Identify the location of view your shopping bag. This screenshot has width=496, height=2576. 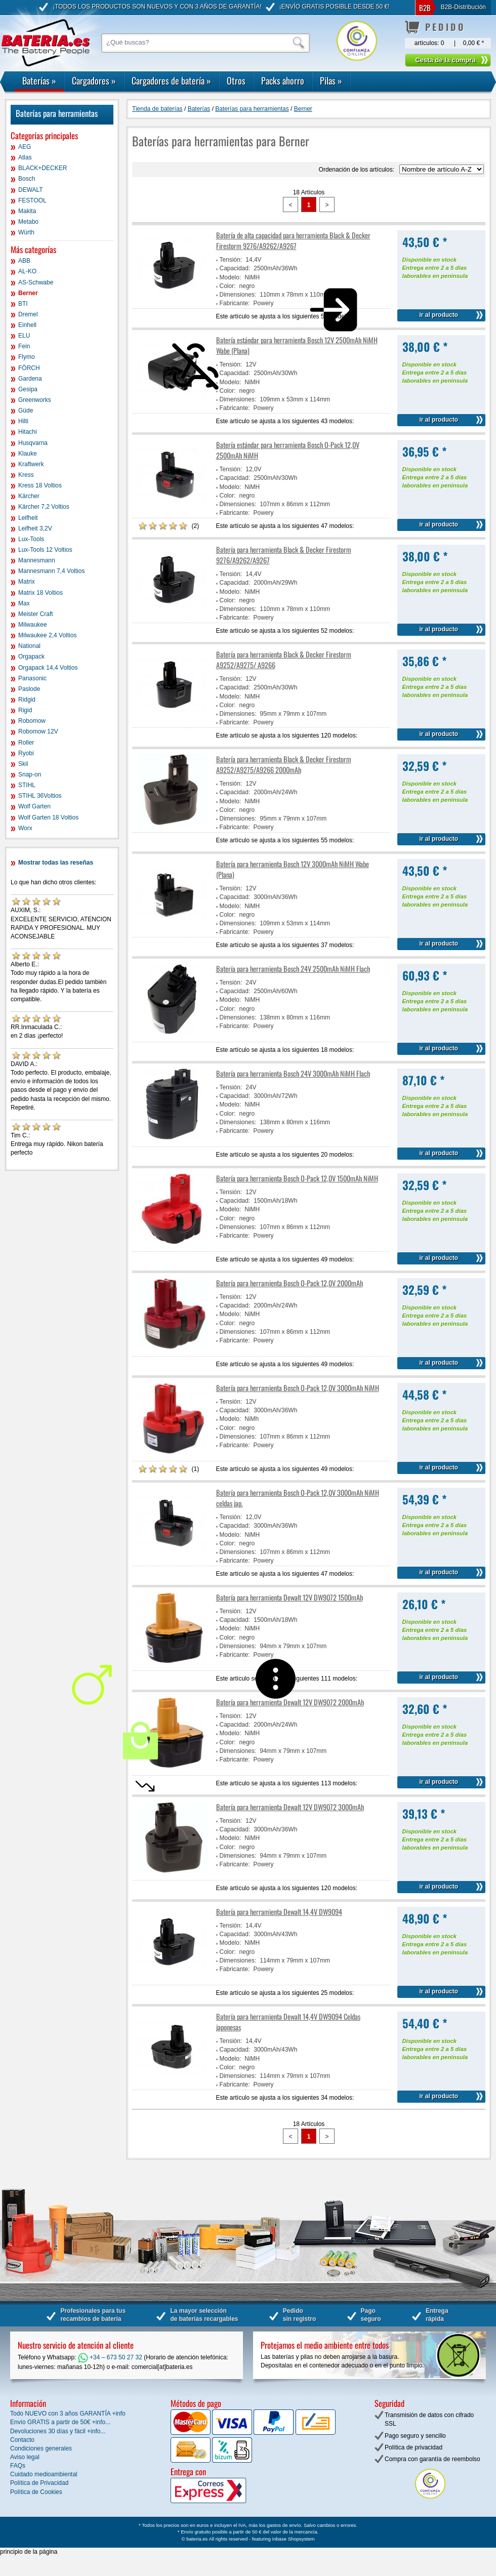
(140, 1740).